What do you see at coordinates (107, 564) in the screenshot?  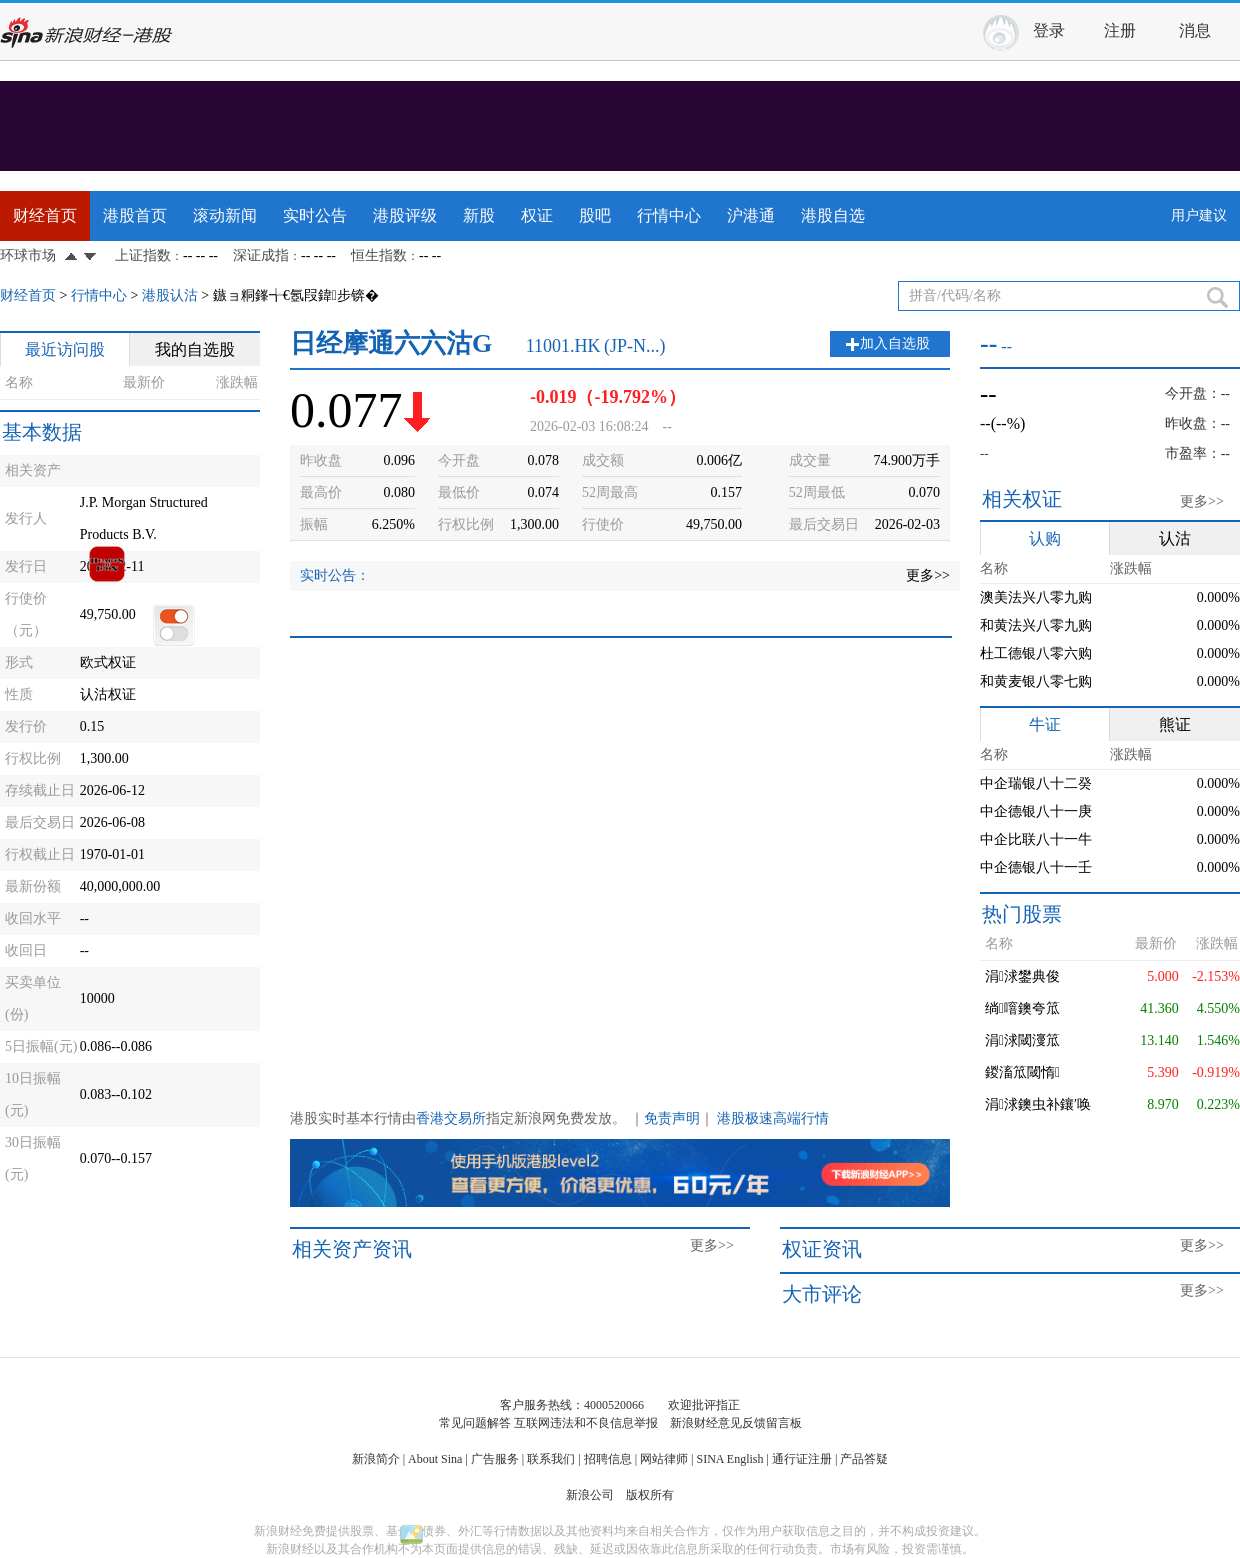 I see `launch Hearts of Iron game` at bounding box center [107, 564].